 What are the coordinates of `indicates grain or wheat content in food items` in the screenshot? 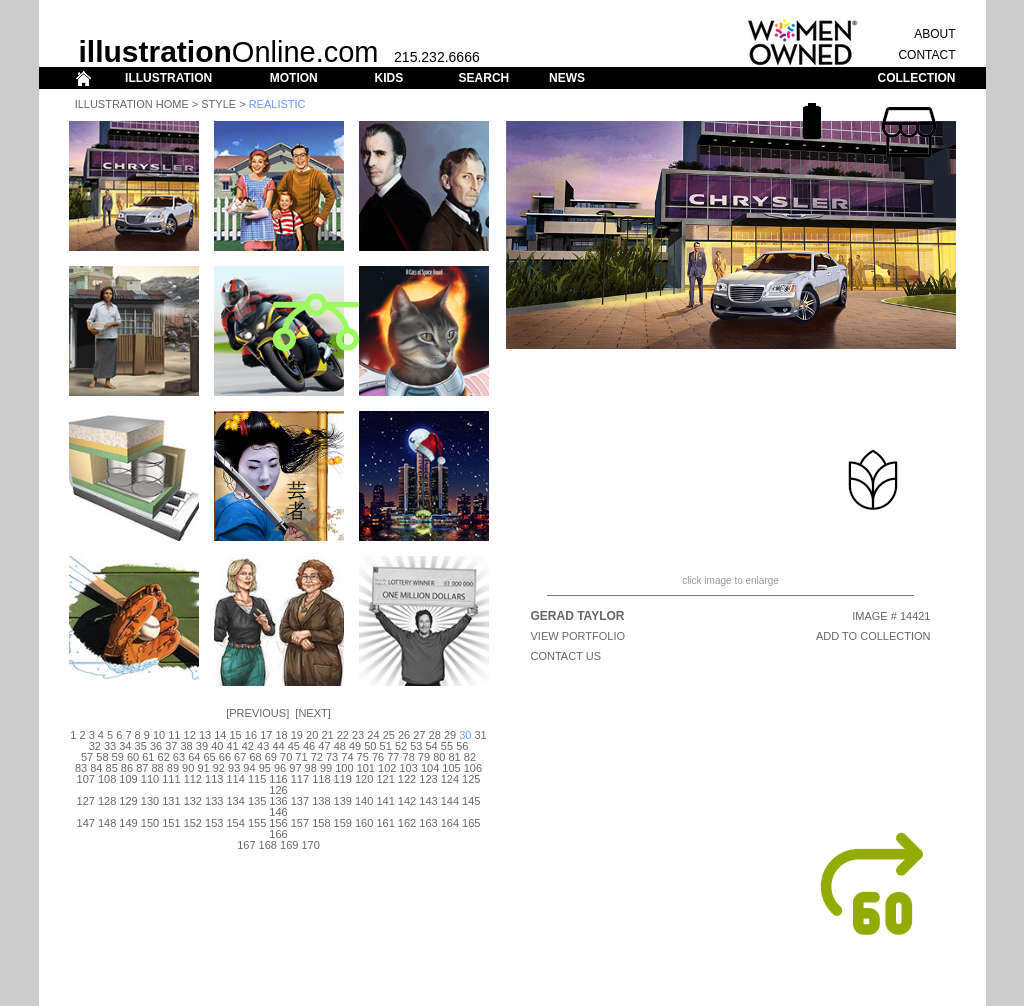 It's located at (873, 481).